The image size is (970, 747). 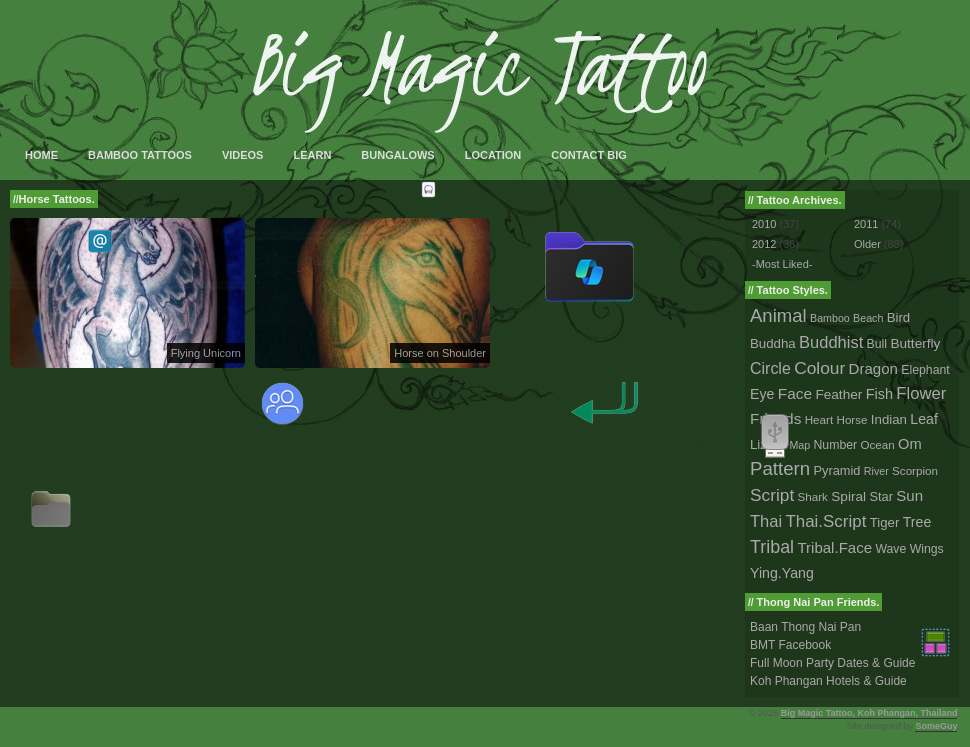 What do you see at coordinates (428, 189) in the screenshot?
I see `audacity audio project file` at bounding box center [428, 189].